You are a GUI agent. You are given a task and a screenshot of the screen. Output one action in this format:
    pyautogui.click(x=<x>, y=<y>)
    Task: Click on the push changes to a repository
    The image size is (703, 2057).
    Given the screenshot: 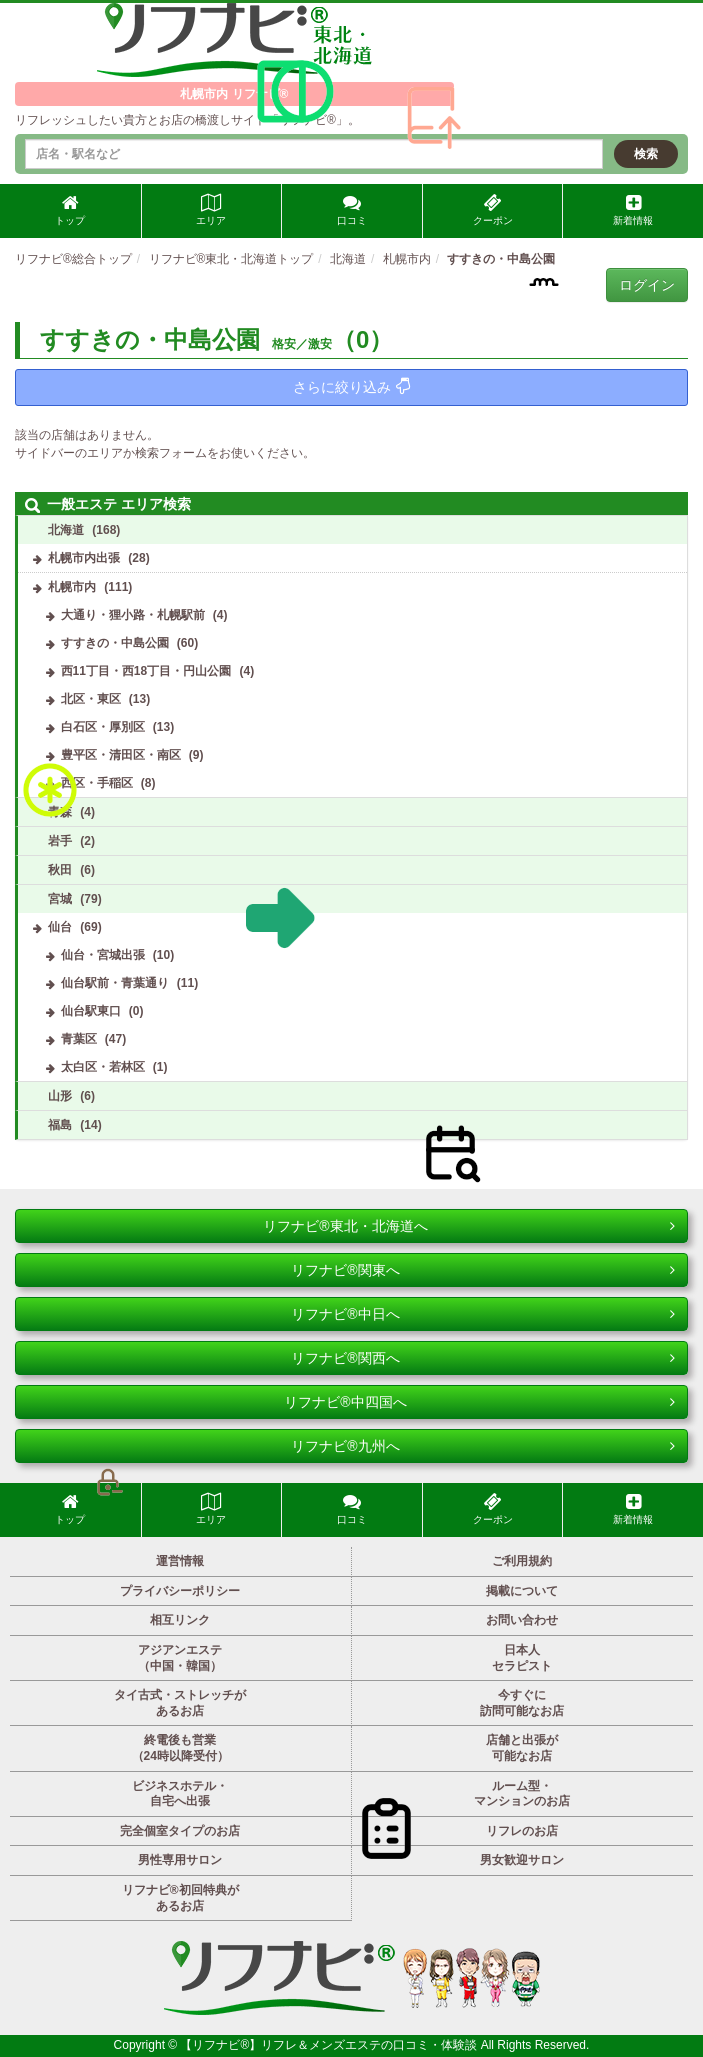 What is the action you would take?
    pyautogui.click(x=431, y=118)
    